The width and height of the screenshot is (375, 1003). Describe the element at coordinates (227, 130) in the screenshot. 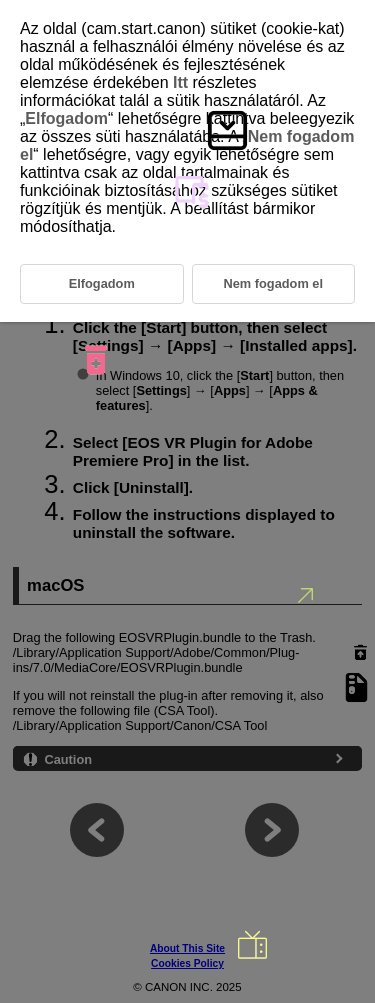

I see `collapse bottom panel` at that location.